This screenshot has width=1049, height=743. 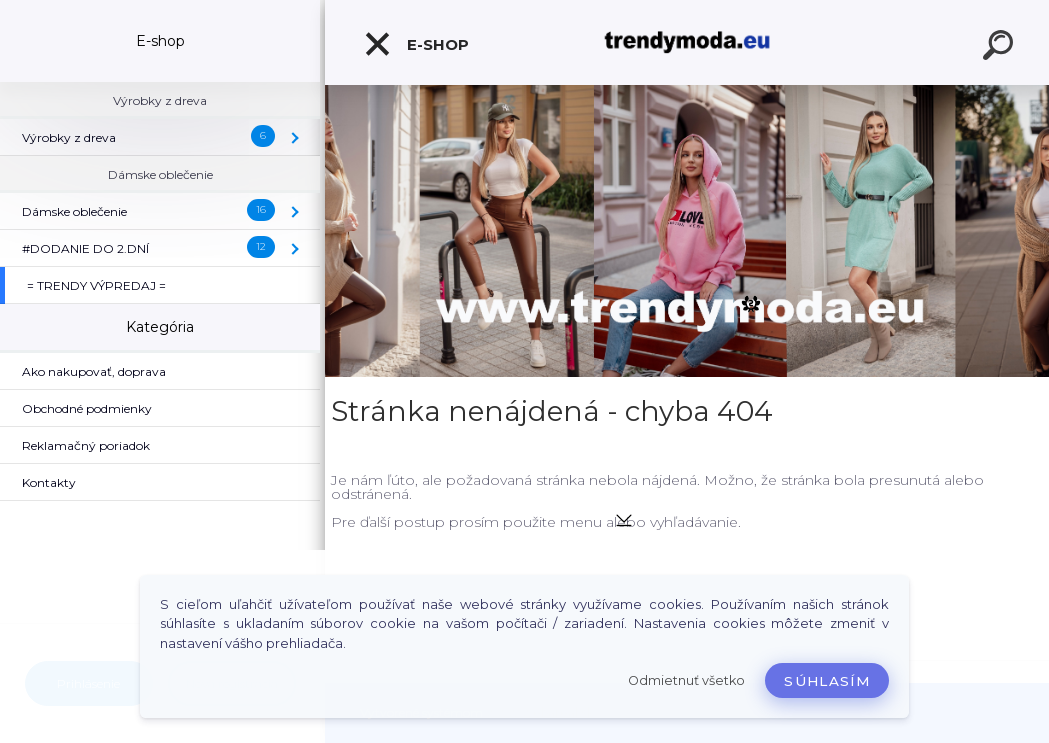 I want to click on view achievements or awards, so click(x=751, y=304).